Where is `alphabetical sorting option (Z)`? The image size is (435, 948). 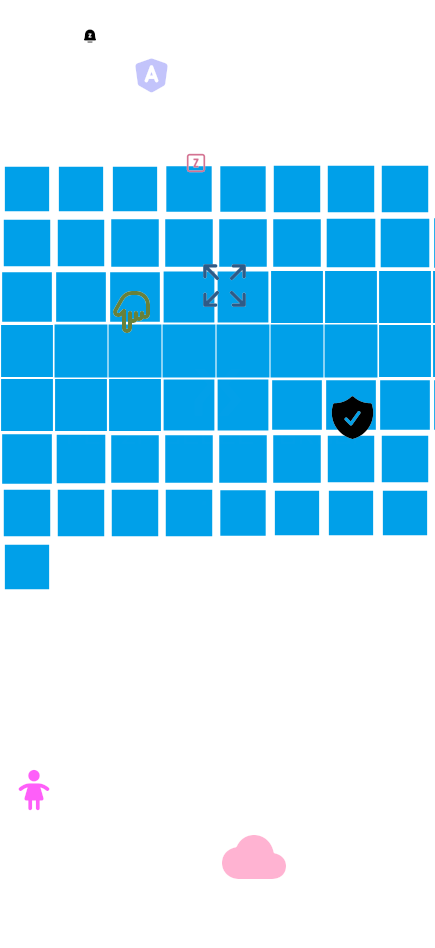
alphabetical sorting option (Z) is located at coordinates (196, 163).